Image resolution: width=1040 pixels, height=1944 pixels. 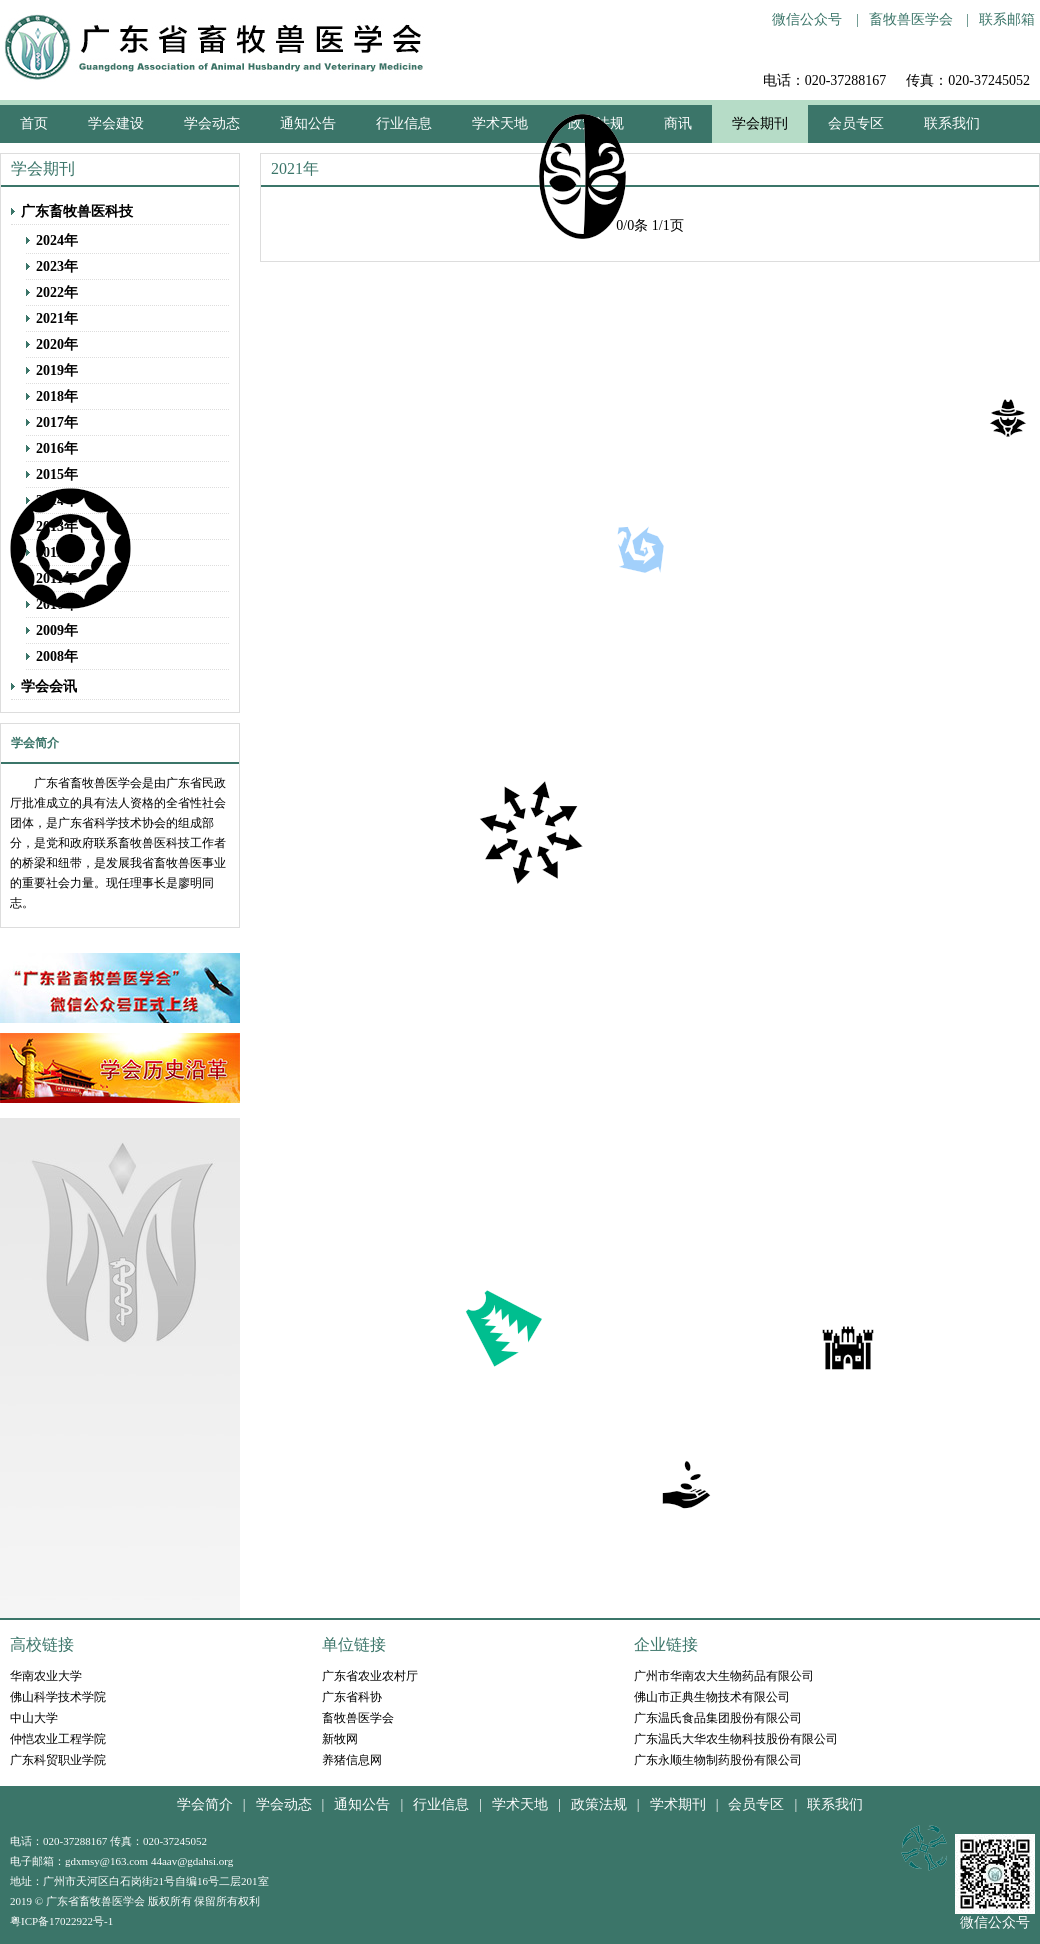 I want to click on indicates a returning or cyclical action, so click(x=924, y=1848).